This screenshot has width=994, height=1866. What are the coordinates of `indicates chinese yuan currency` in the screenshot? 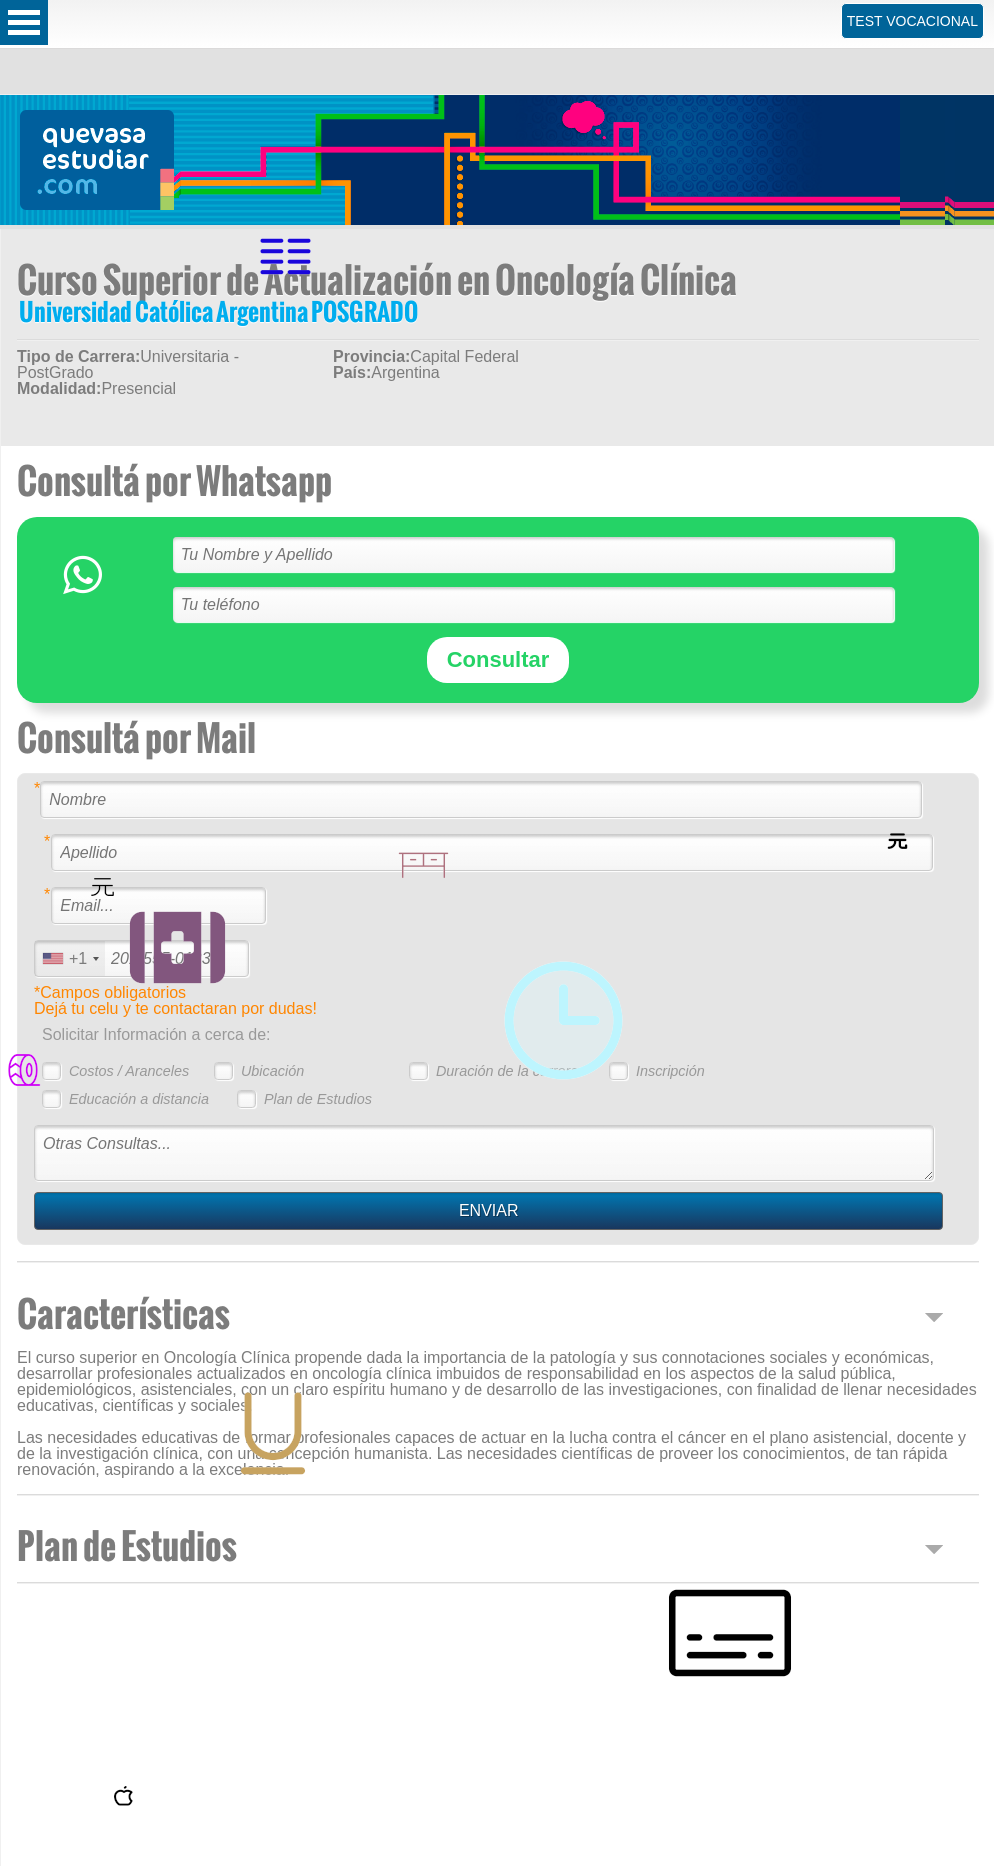 It's located at (897, 841).